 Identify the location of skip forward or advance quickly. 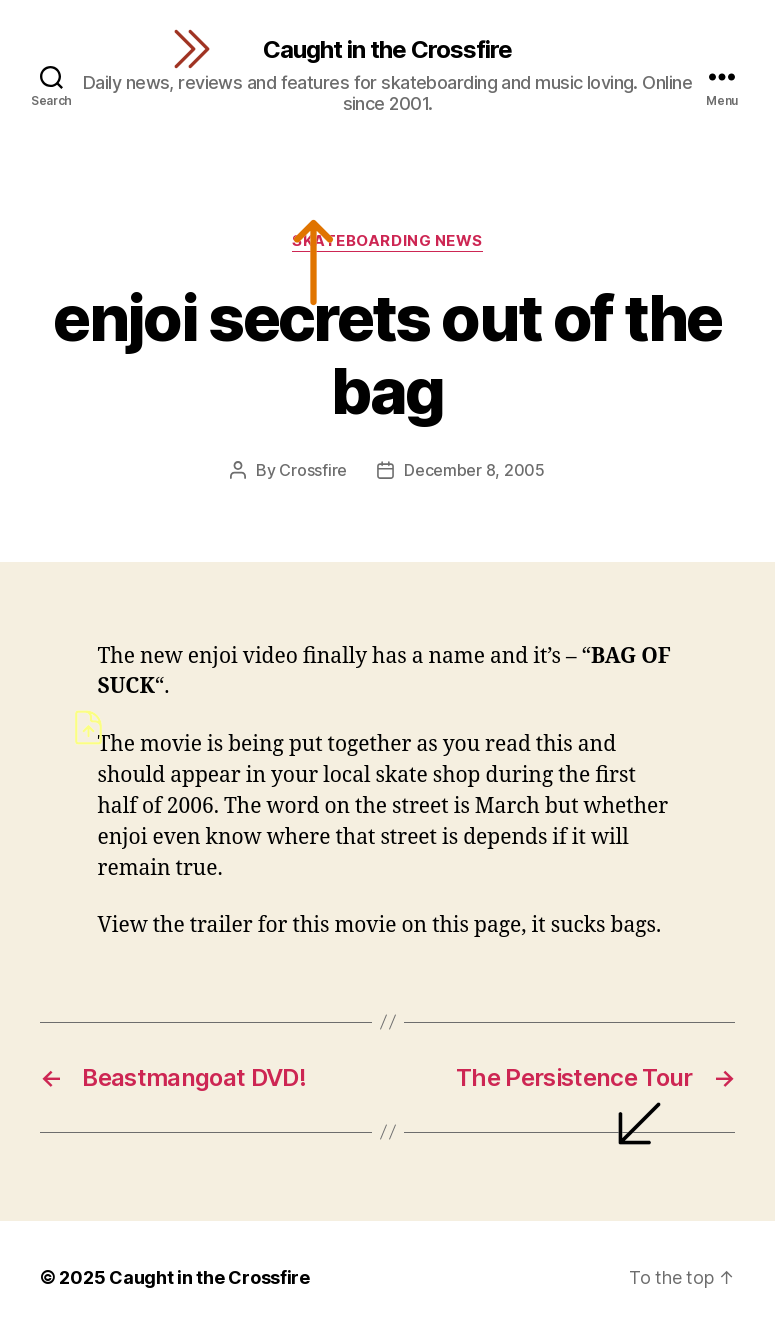
(192, 49).